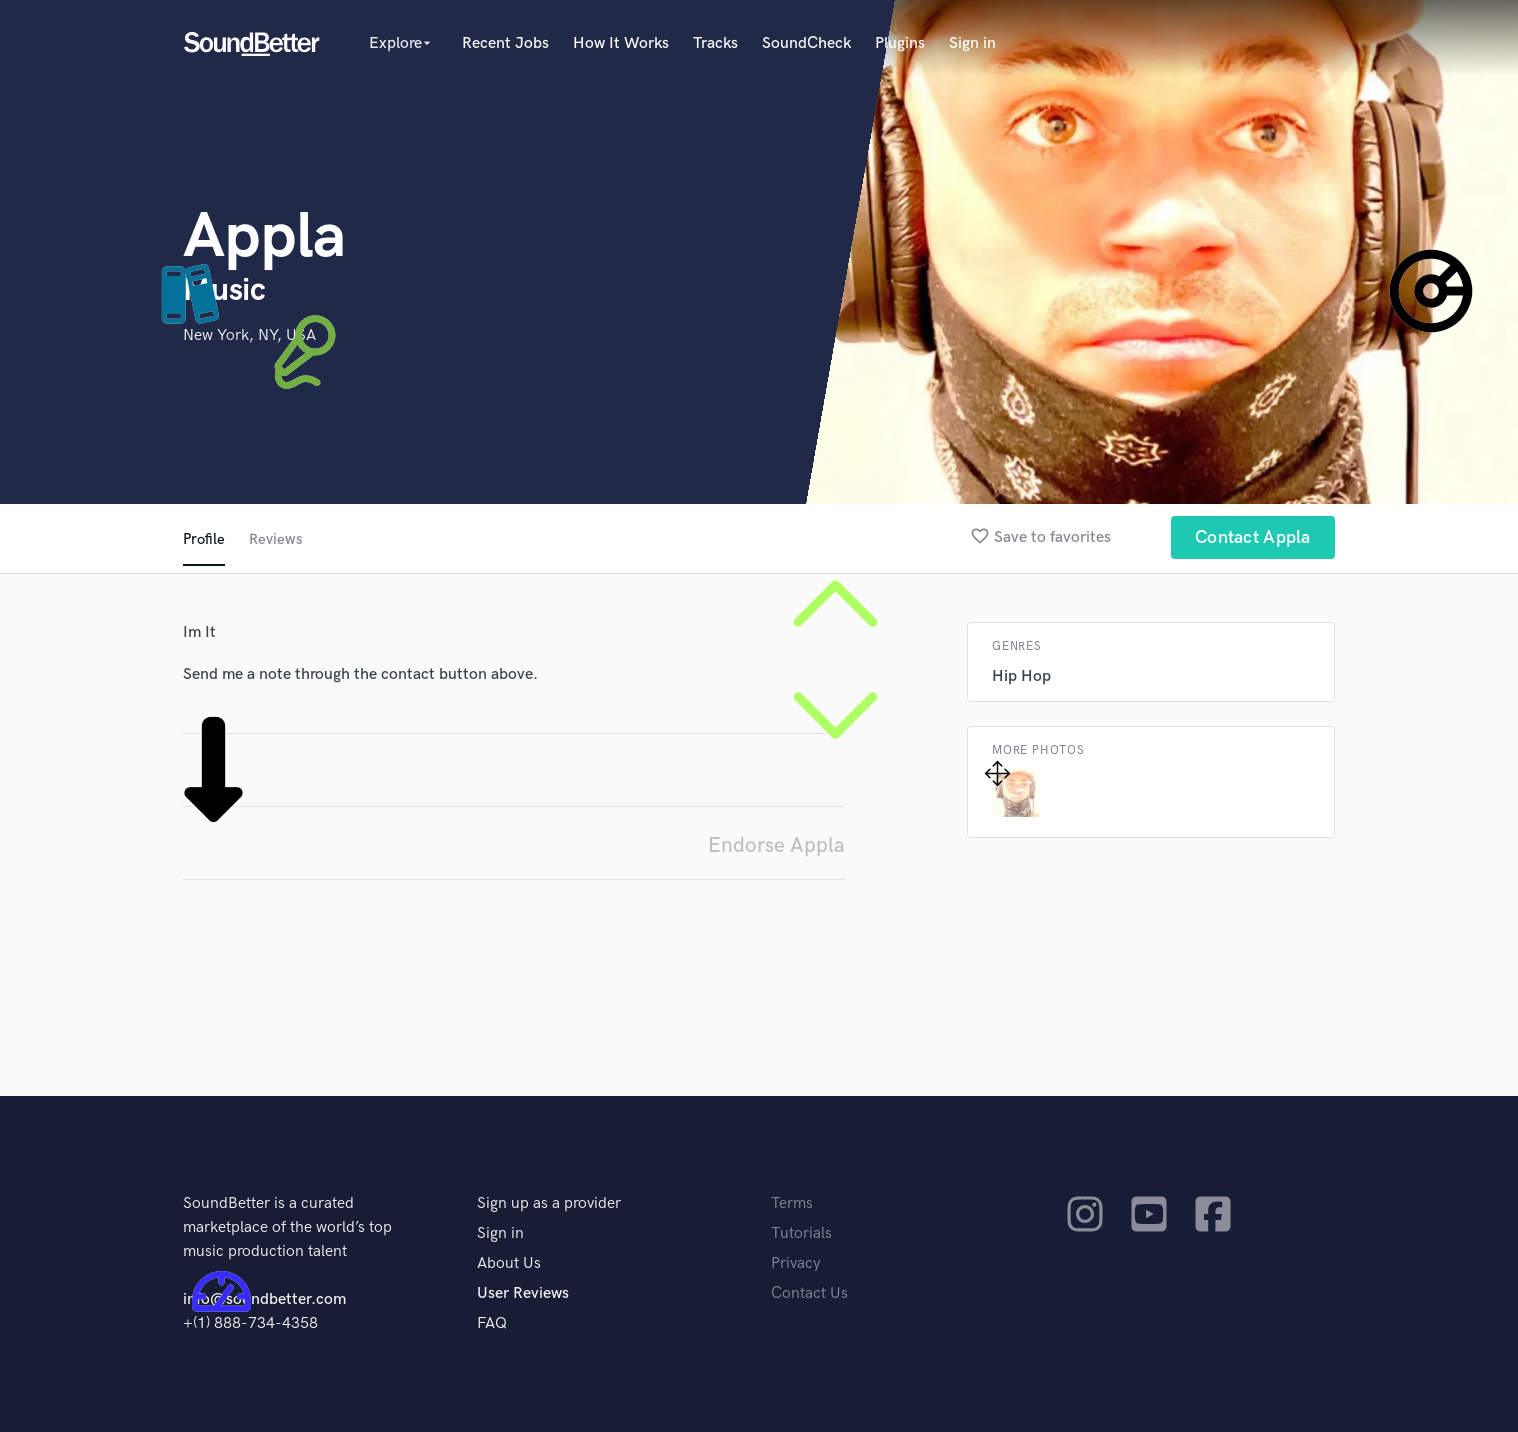 The width and height of the screenshot is (1518, 1432). What do you see at coordinates (213, 769) in the screenshot?
I see `scroll down to see more content` at bounding box center [213, 769].